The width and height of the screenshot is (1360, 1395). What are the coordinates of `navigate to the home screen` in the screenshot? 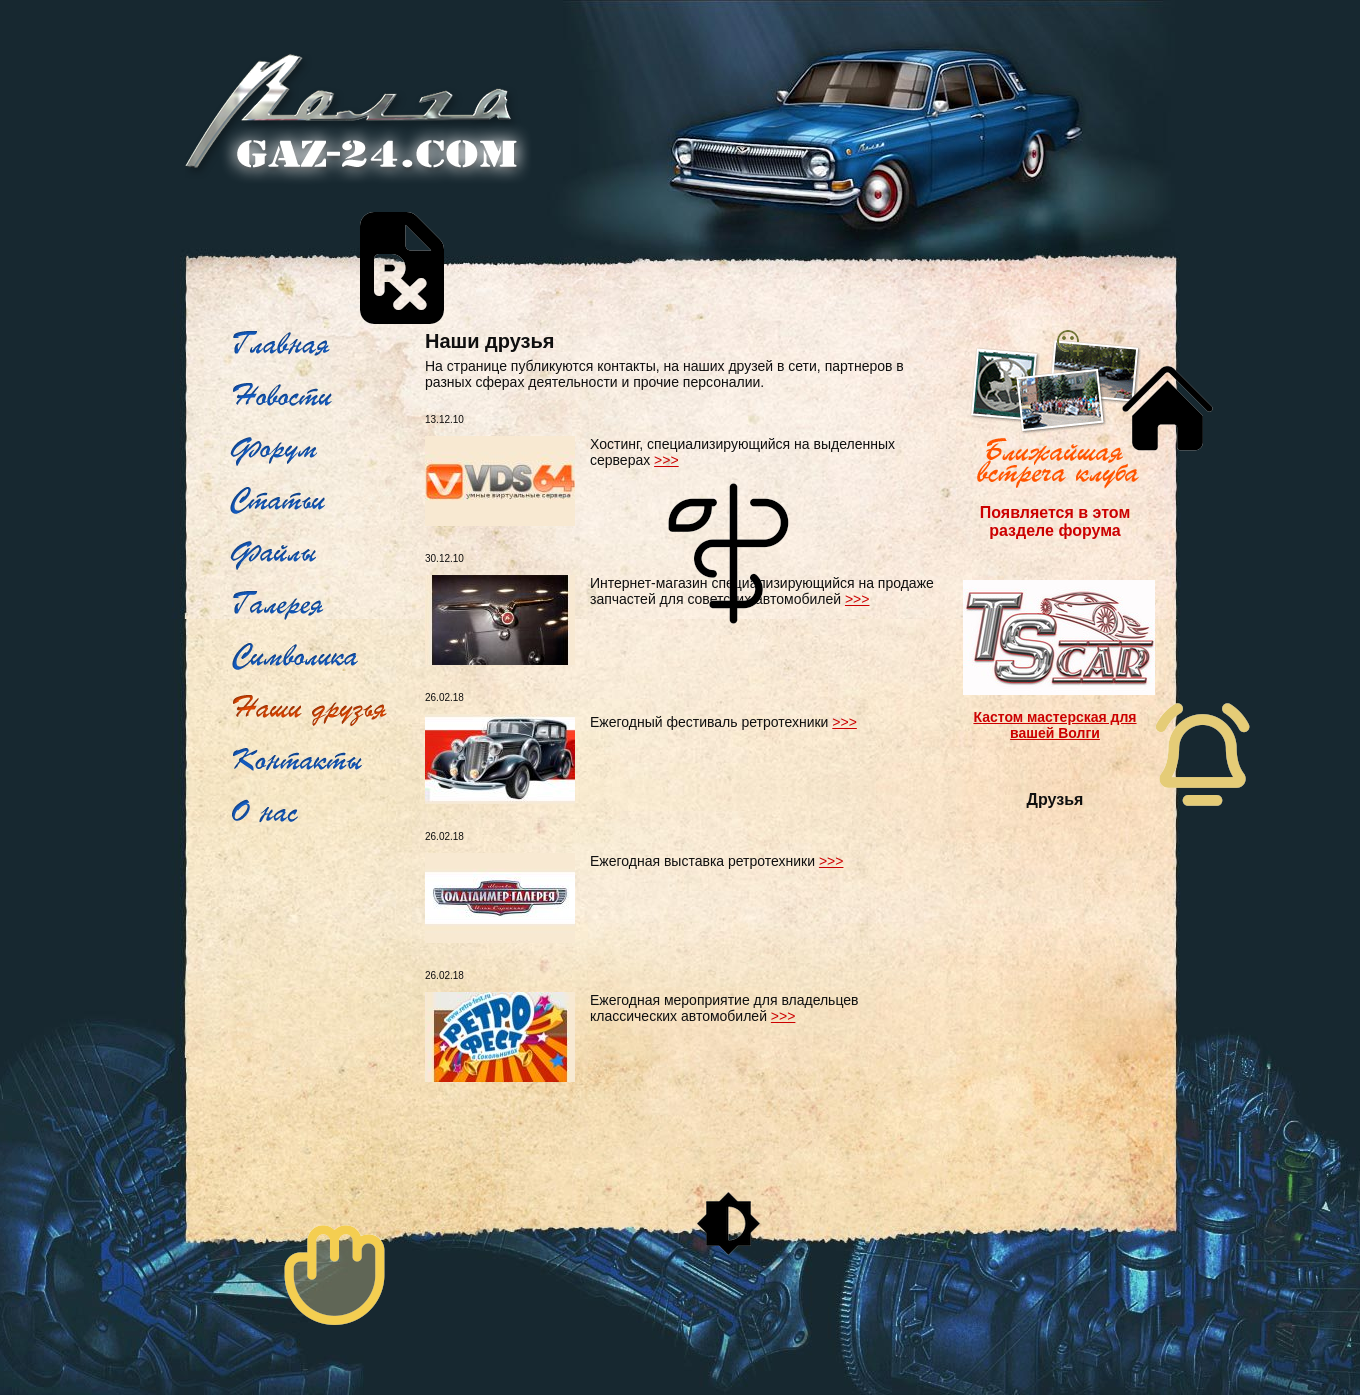 It's located at (1167, 408).